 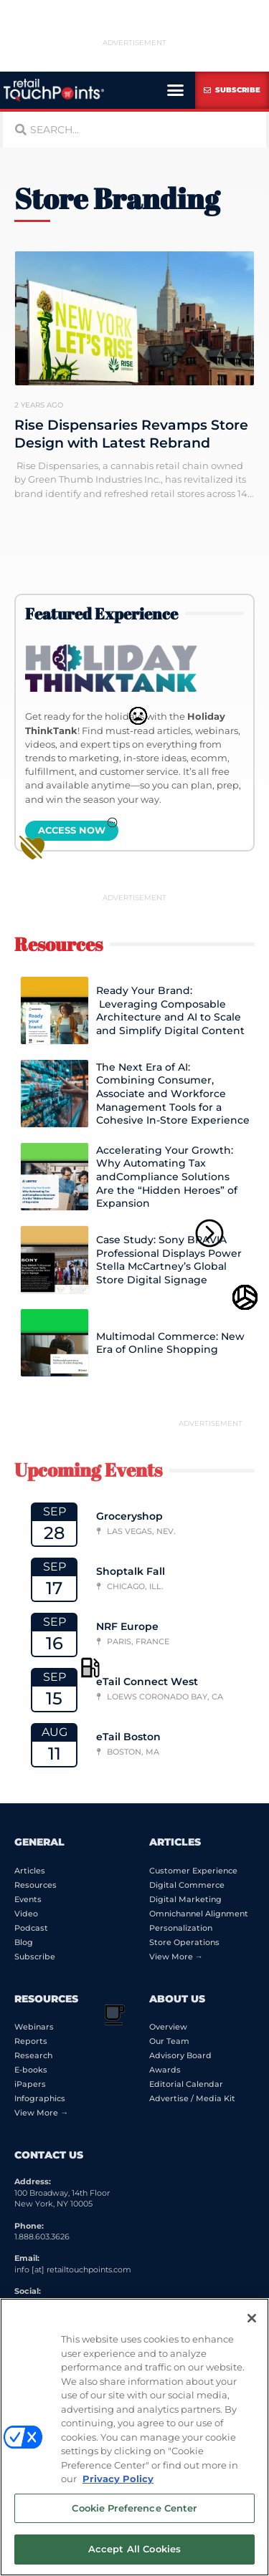 I want to click on remove from favorites, so click(x=32, y=847).